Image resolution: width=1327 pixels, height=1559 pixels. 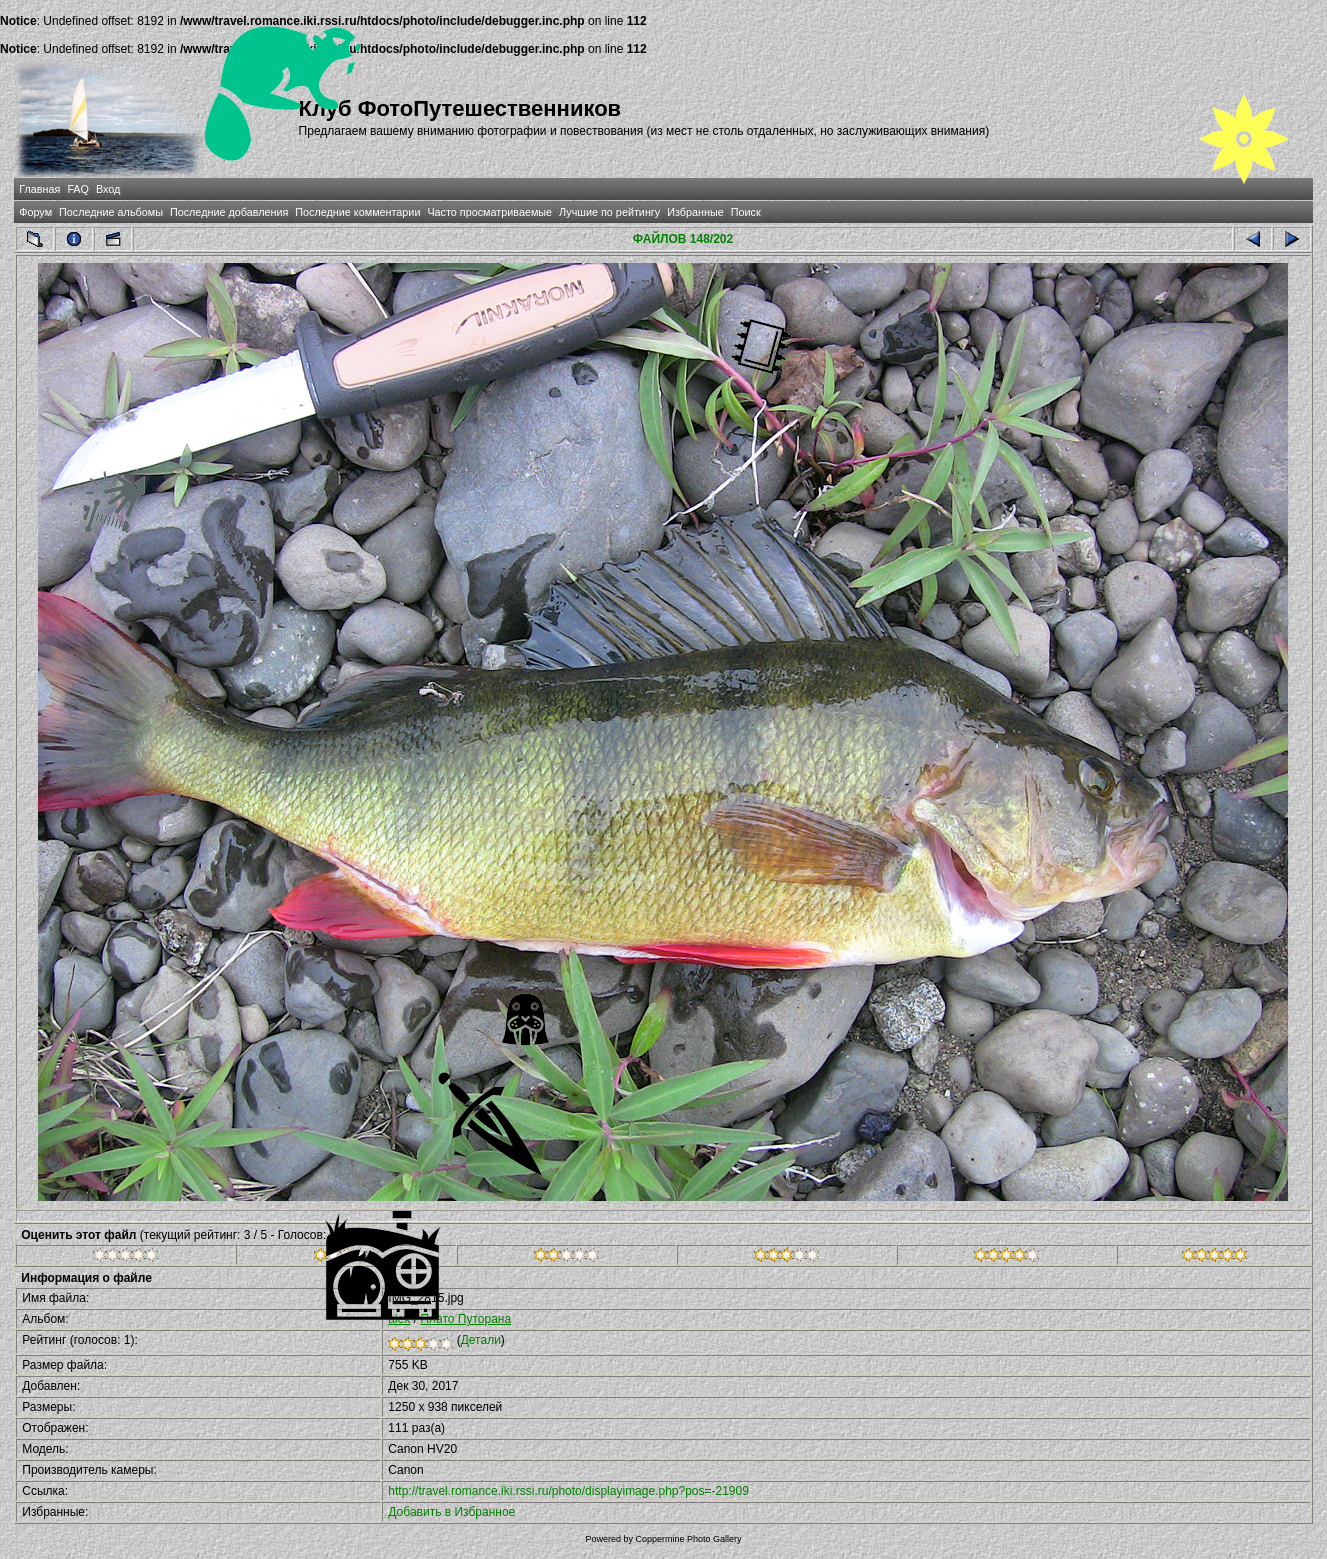 What do you see at coordinates (490, 1124) in the screenshot?
I see `equip a dagger or short blade weapon` at bounding box center [490, 1124].